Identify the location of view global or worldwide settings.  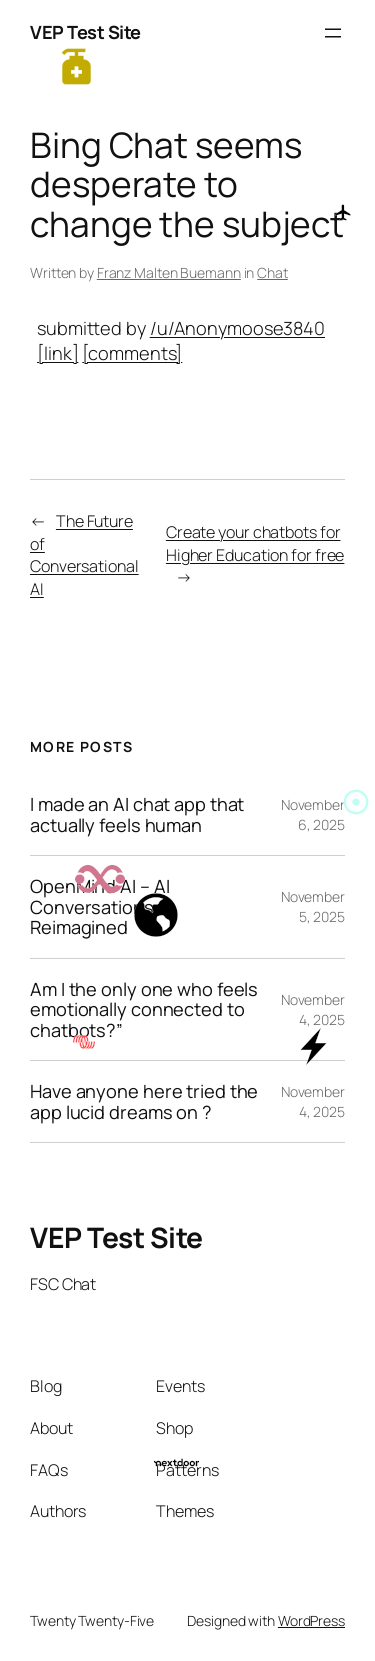
(156, 915).